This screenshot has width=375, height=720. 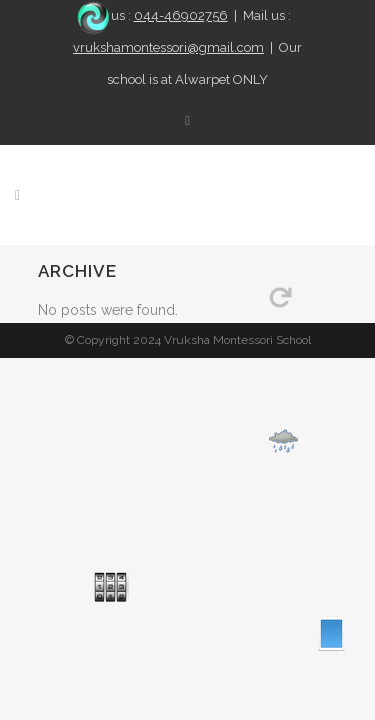 What do you see at coordinates (110, 587) in the screenshot?
I see `access privacy and security settings` at bounding box center [110, 587].